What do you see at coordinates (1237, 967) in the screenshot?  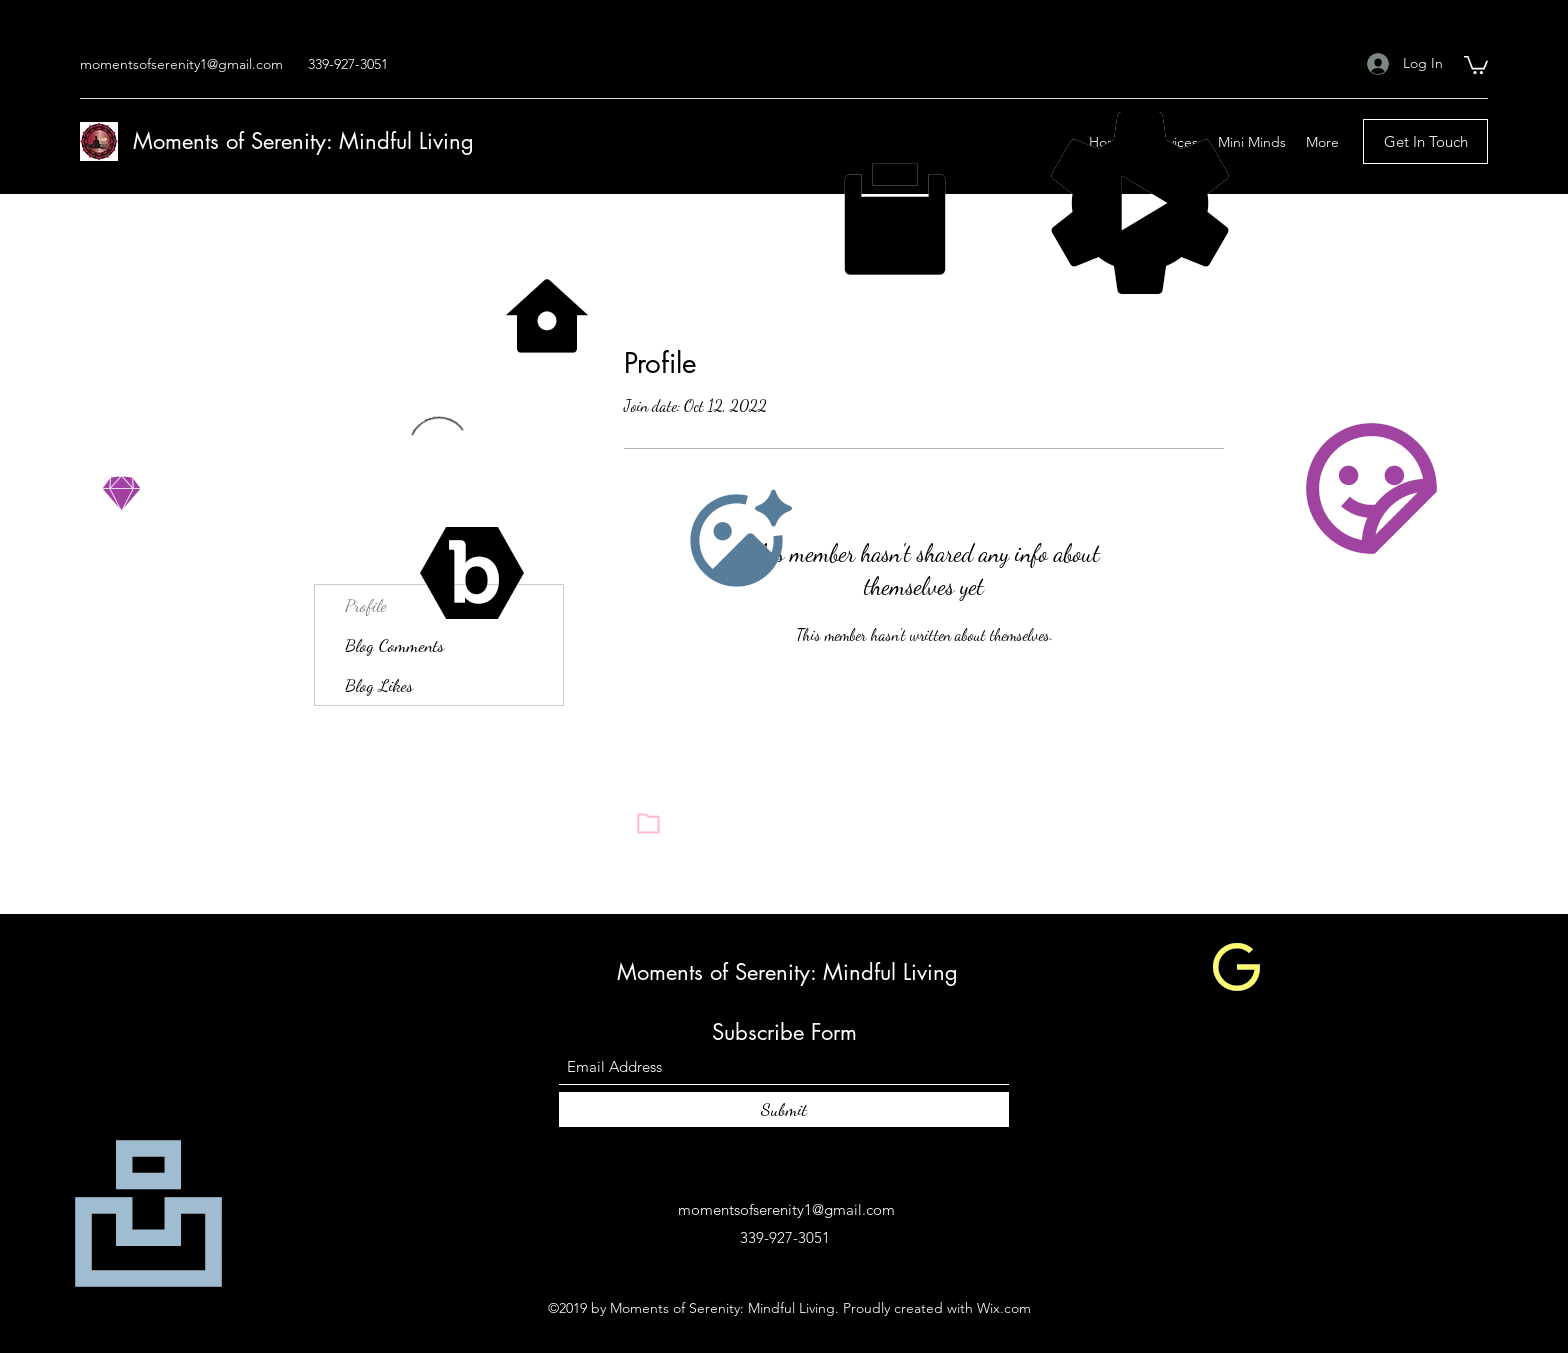 I see `sign in with Google` at bounding box center [1237, 967].